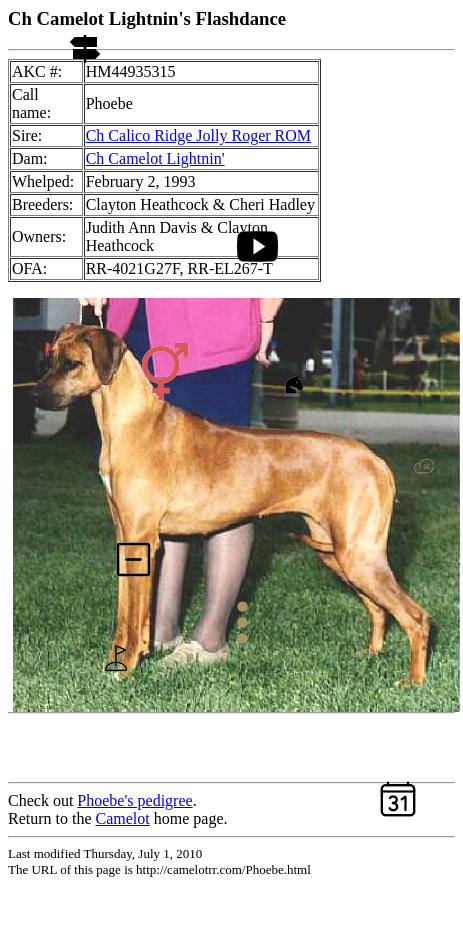 This screenshot has height=948, width=463. I want to click on open YouTube app, so click(257, 246).